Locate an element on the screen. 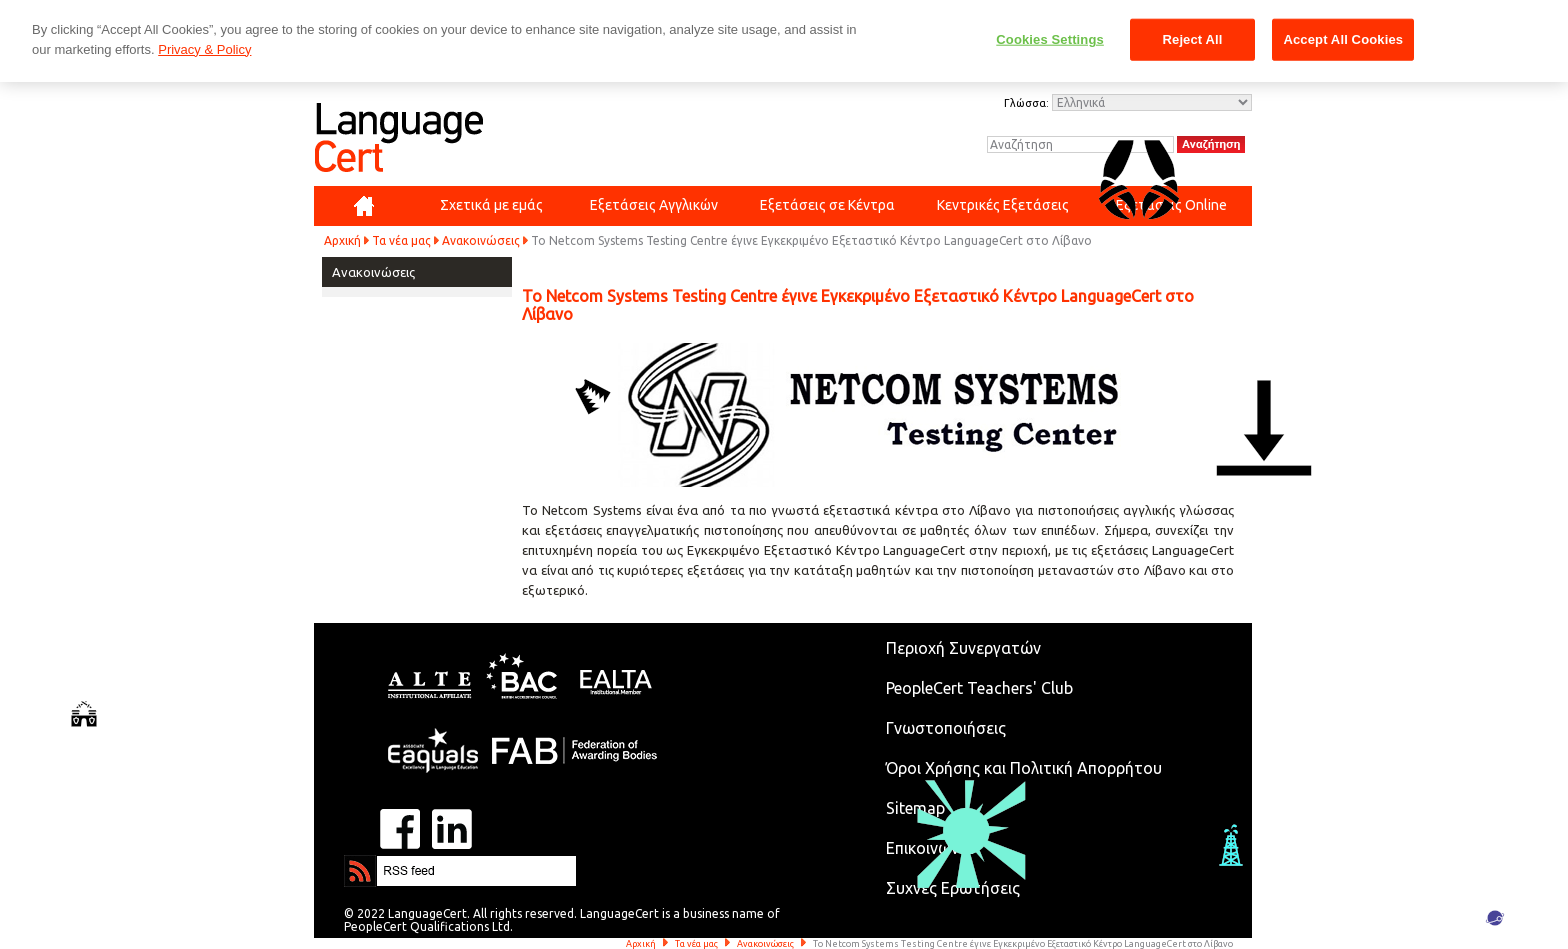  access oil drilling or extraction features is located at coordinates (1231, 846).